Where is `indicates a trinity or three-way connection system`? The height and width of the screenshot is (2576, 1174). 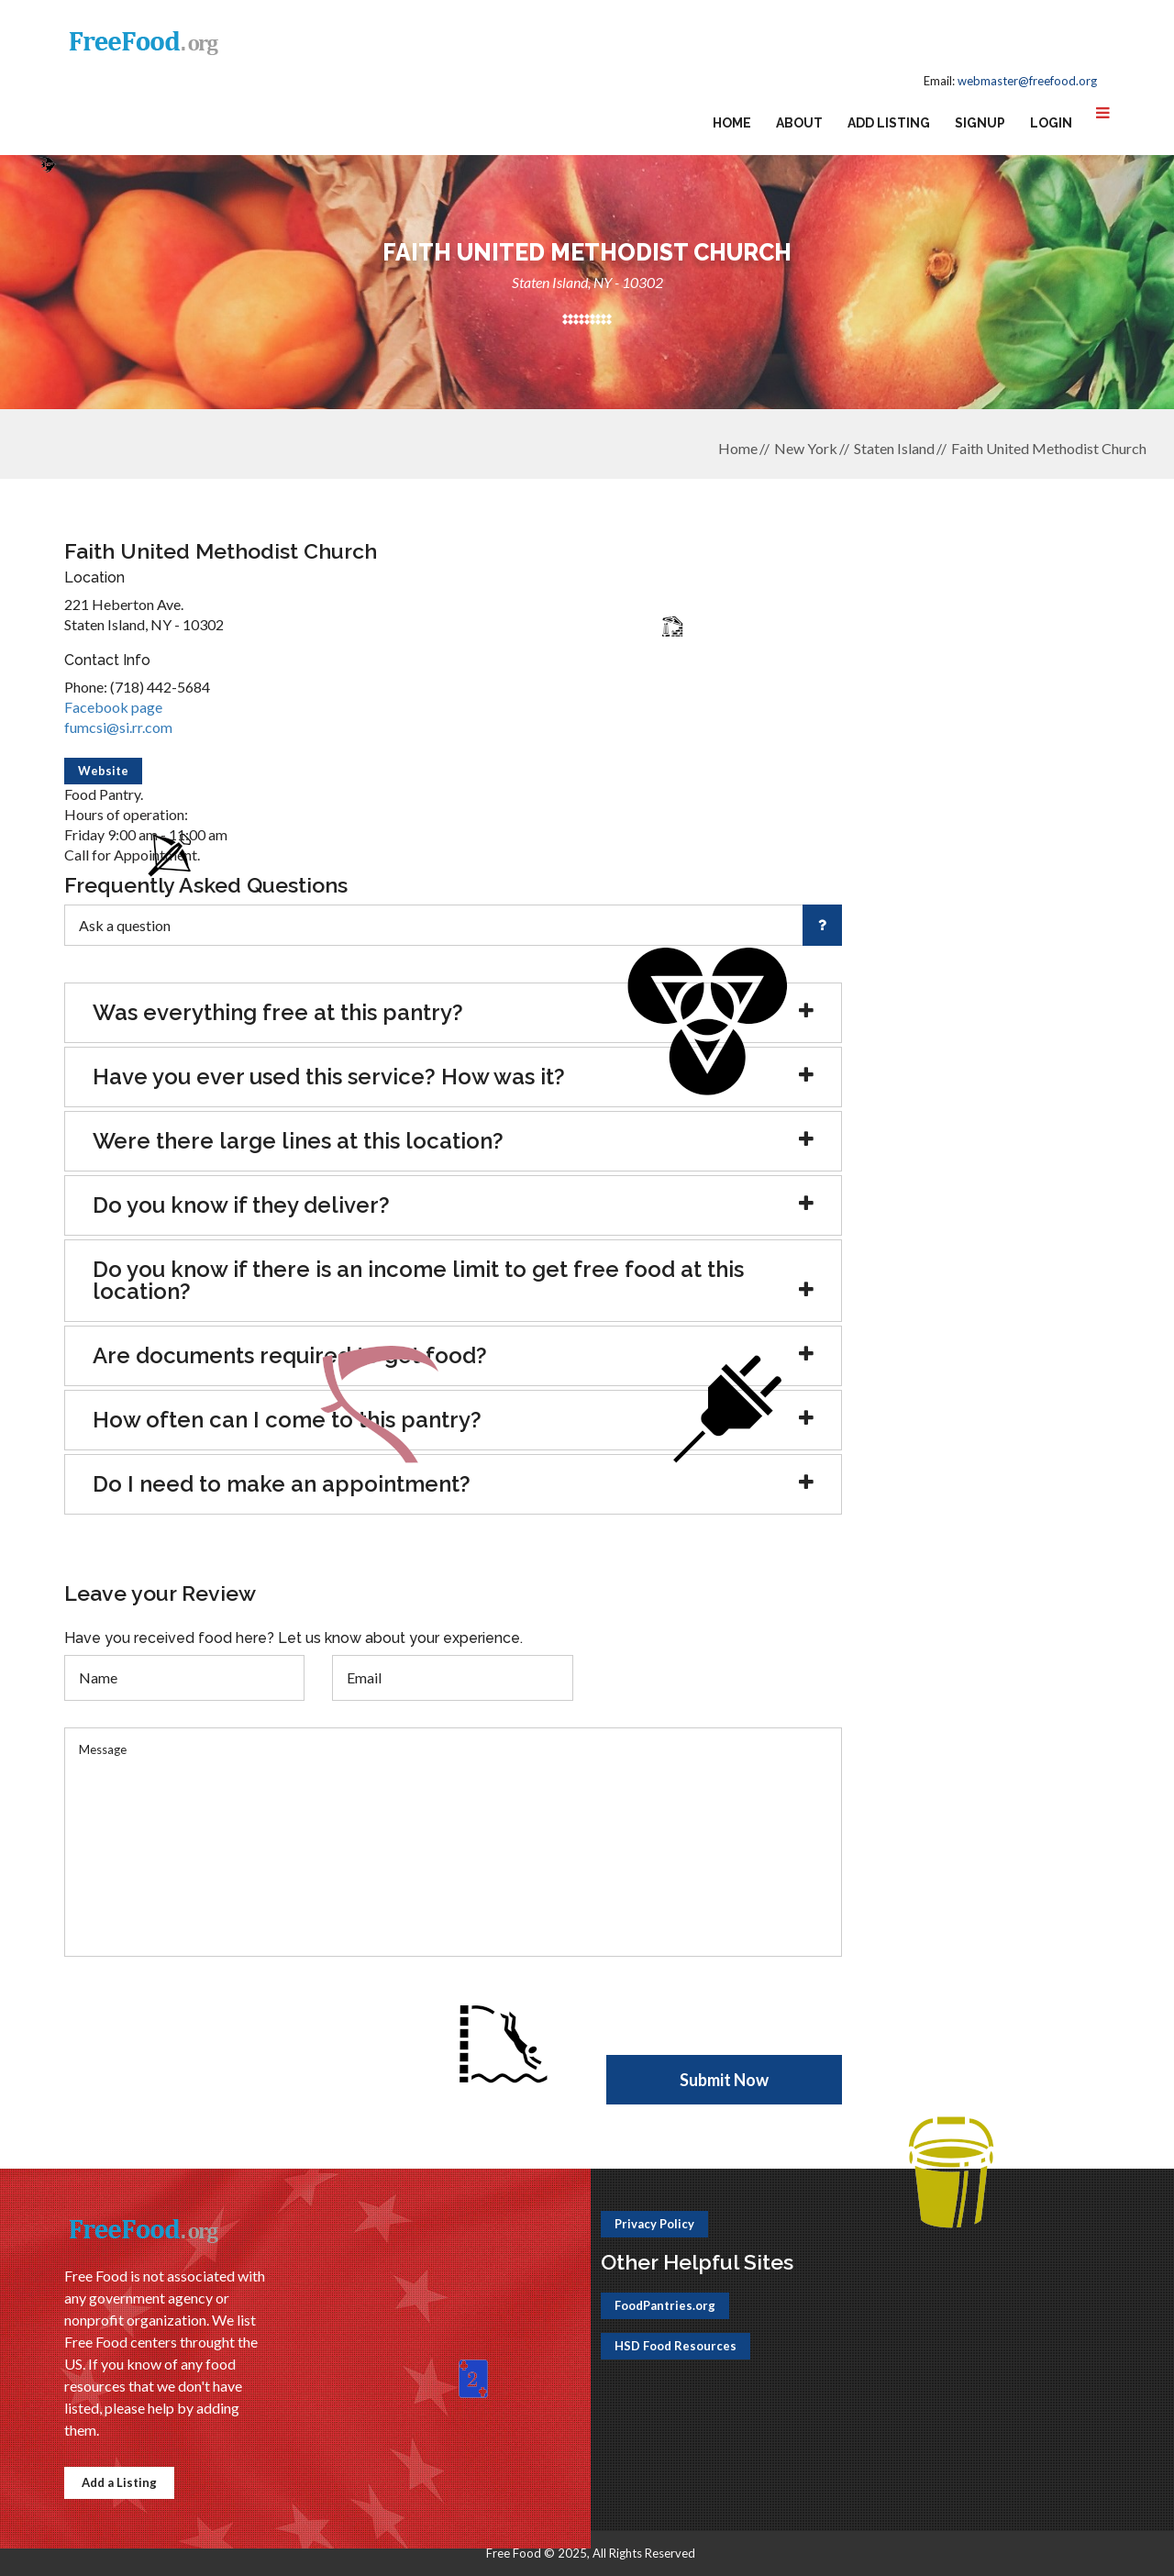
indicates a trinity or three-way connection system is located at coordinates (706, 1020).